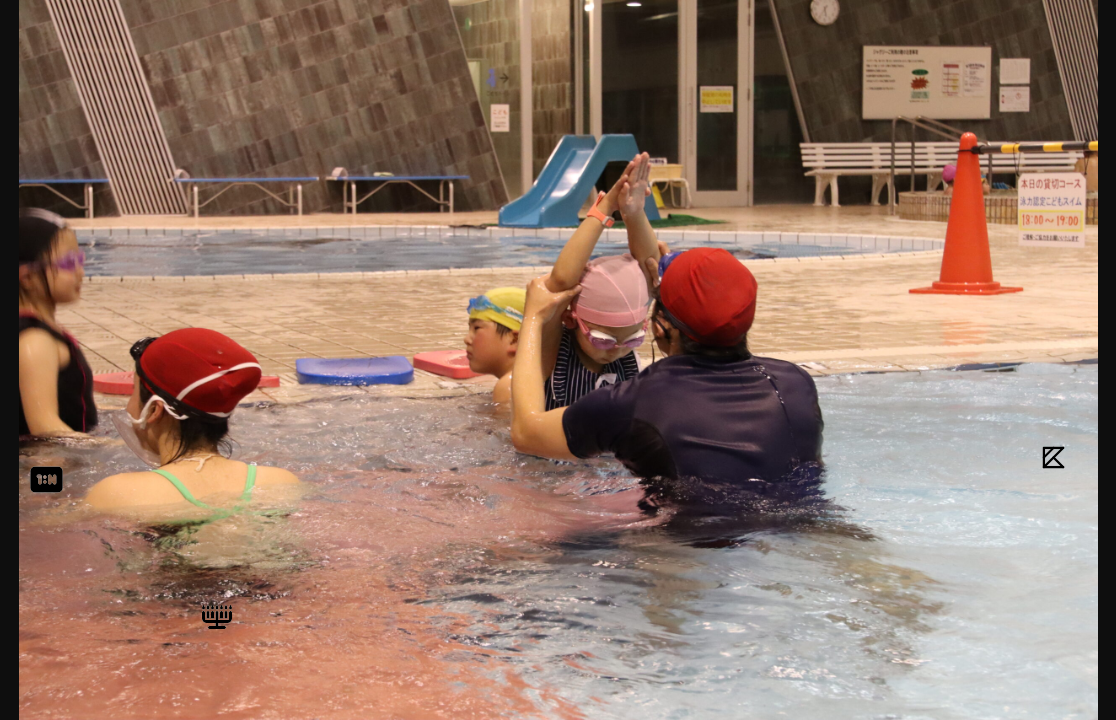 Image resolution: width=1116 pixels, height=720 pixels. Describe the element at coordinates (1053, 457) in the screenshot. I see `indicates kotlin programming language` at that location.